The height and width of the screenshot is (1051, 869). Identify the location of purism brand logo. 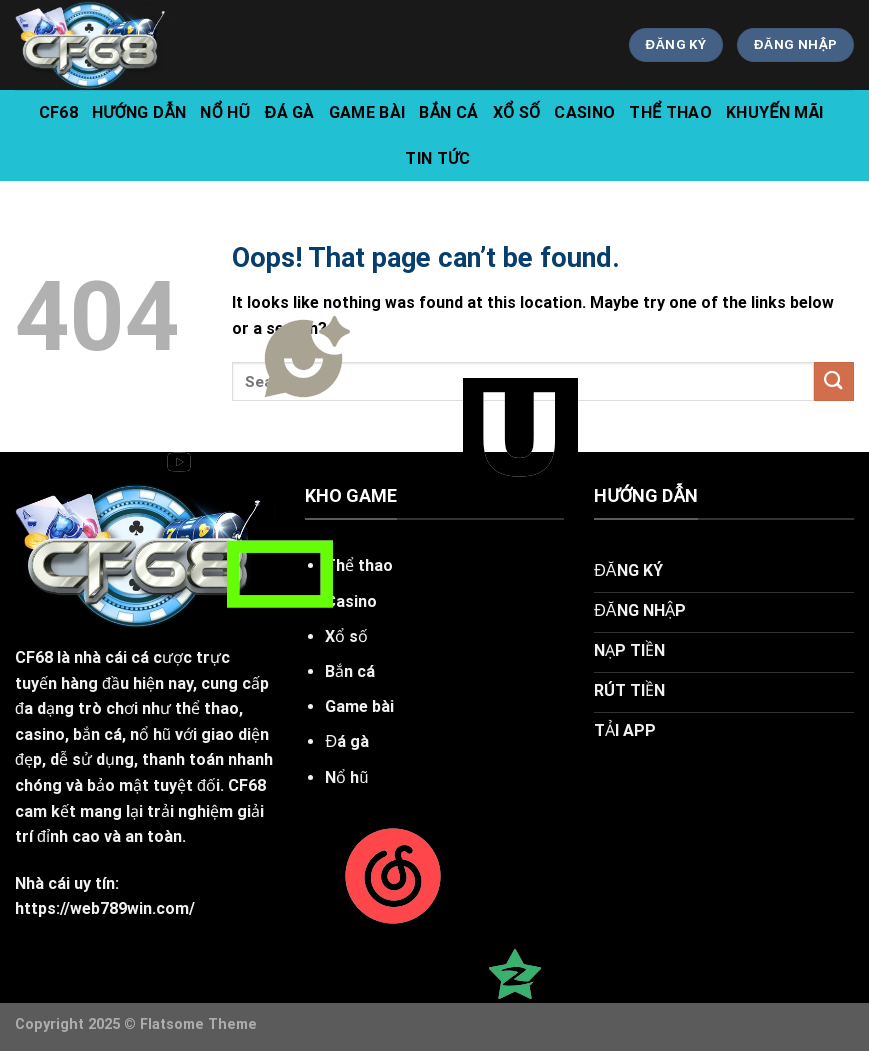
(280, 574).